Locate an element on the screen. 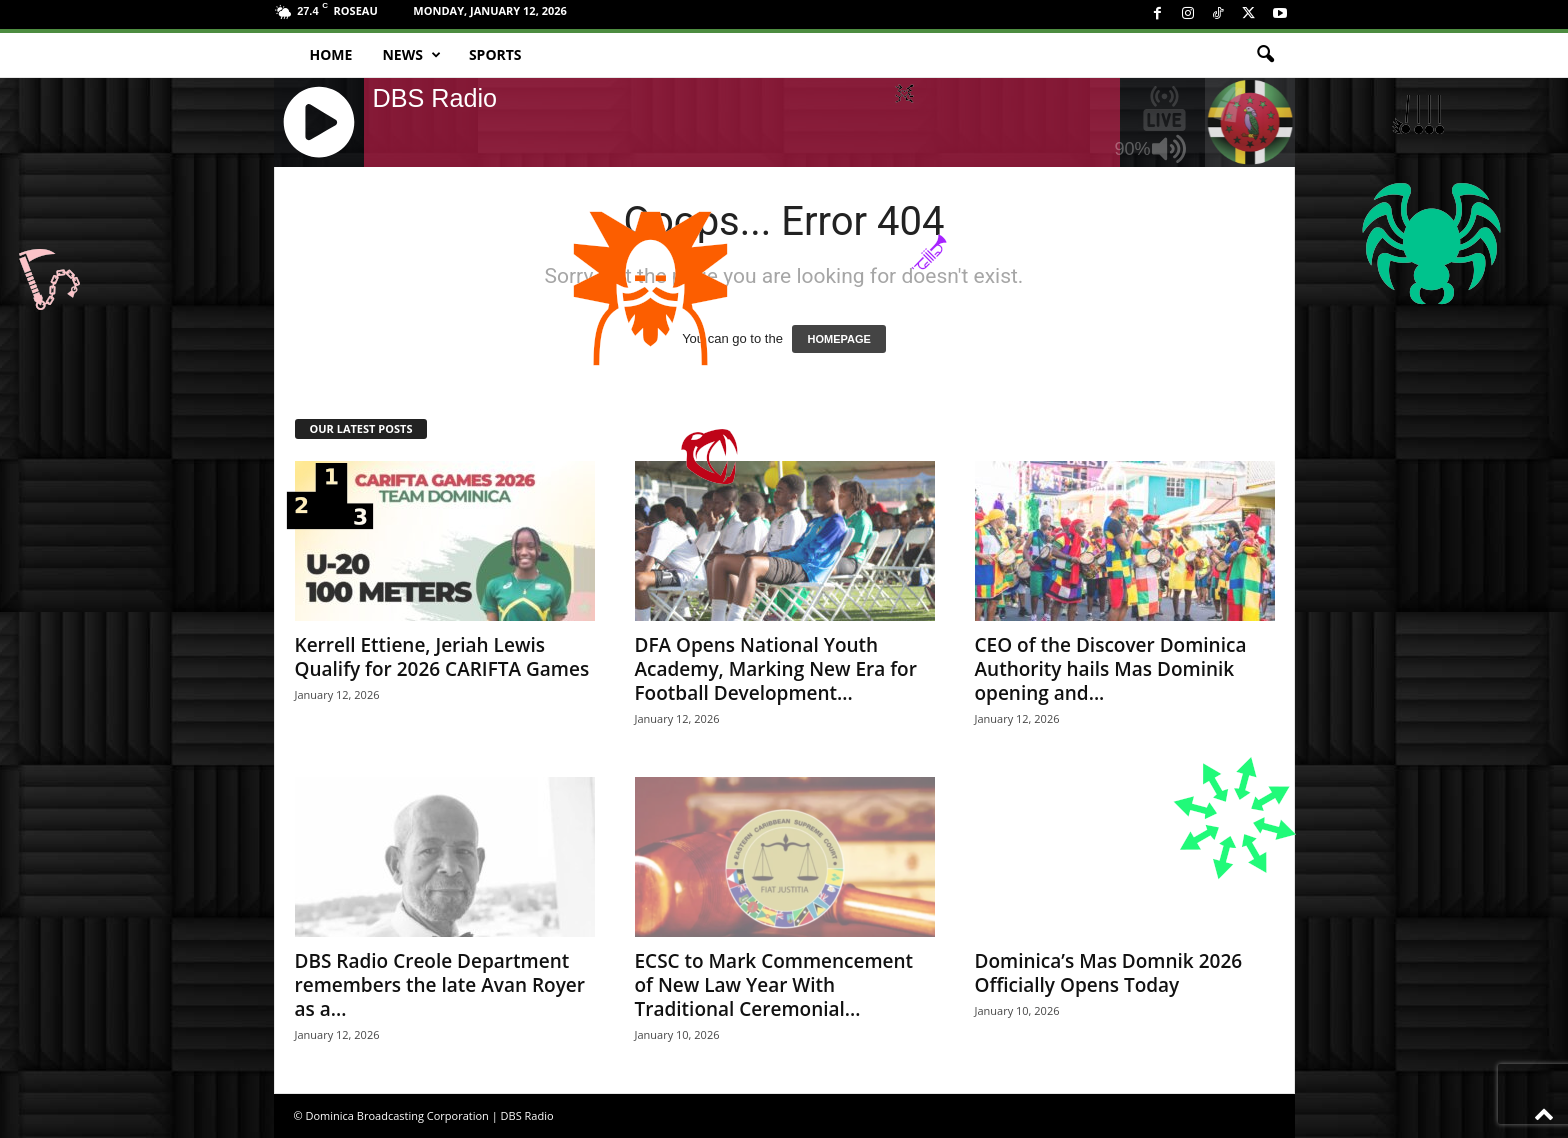 This screenshot has width=1568, height=1138. activate defibrillator or emergency revival action is located at coordinates (904, 93).